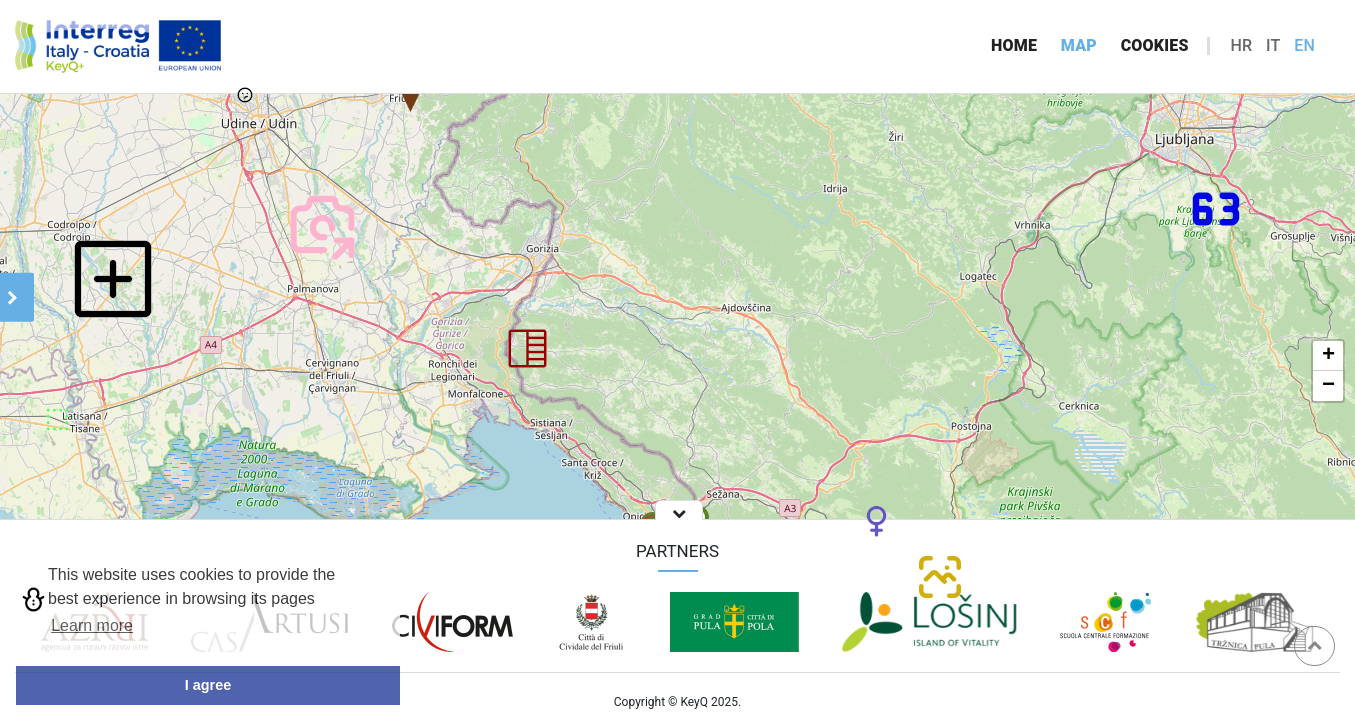 The height and width of the screenshot is (721, 1355). I want to click on indicates female gender option, so click(876, 520).